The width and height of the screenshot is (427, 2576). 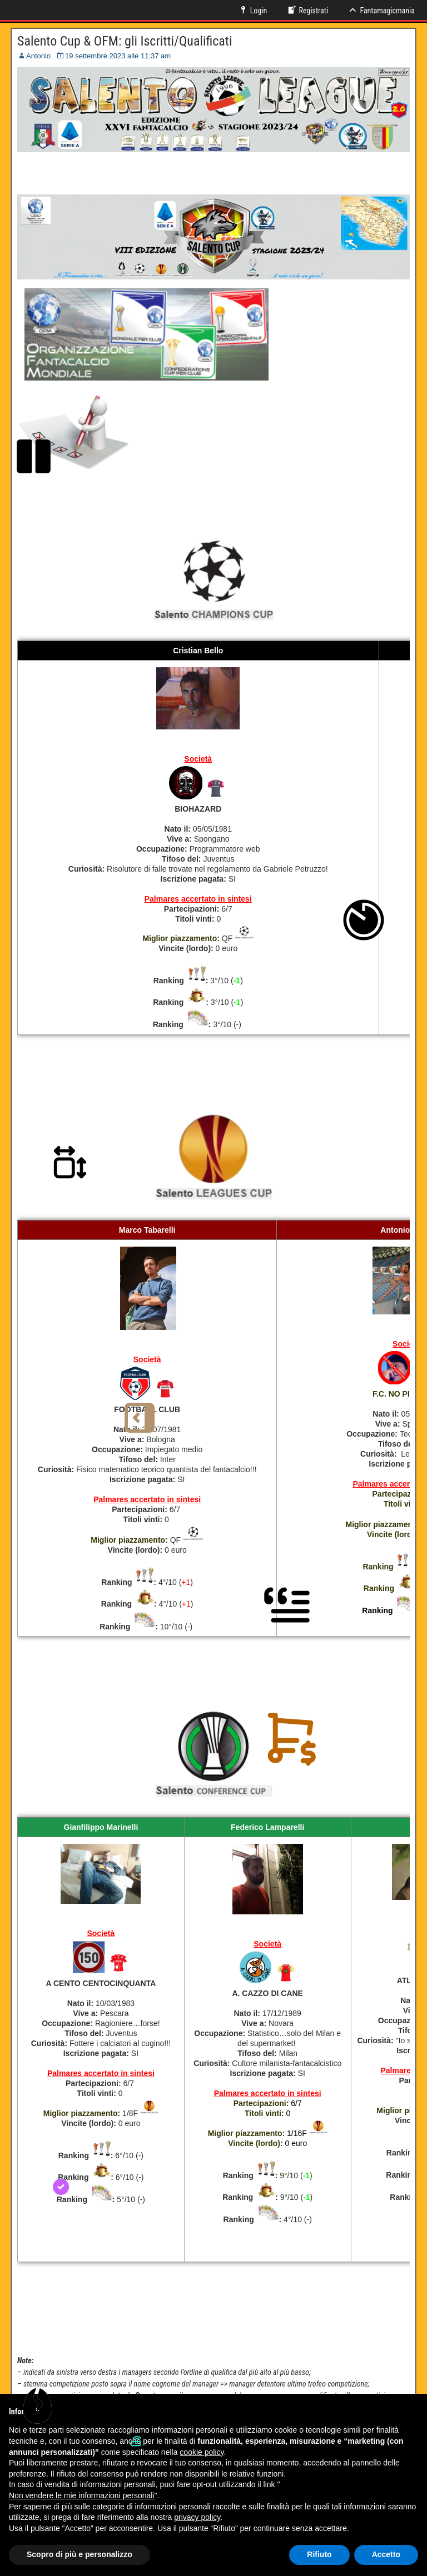 What do you see at coordinates (136, 2441) in the screenshot?
I see `access router or network settings` at bounding box center [136, 2441].